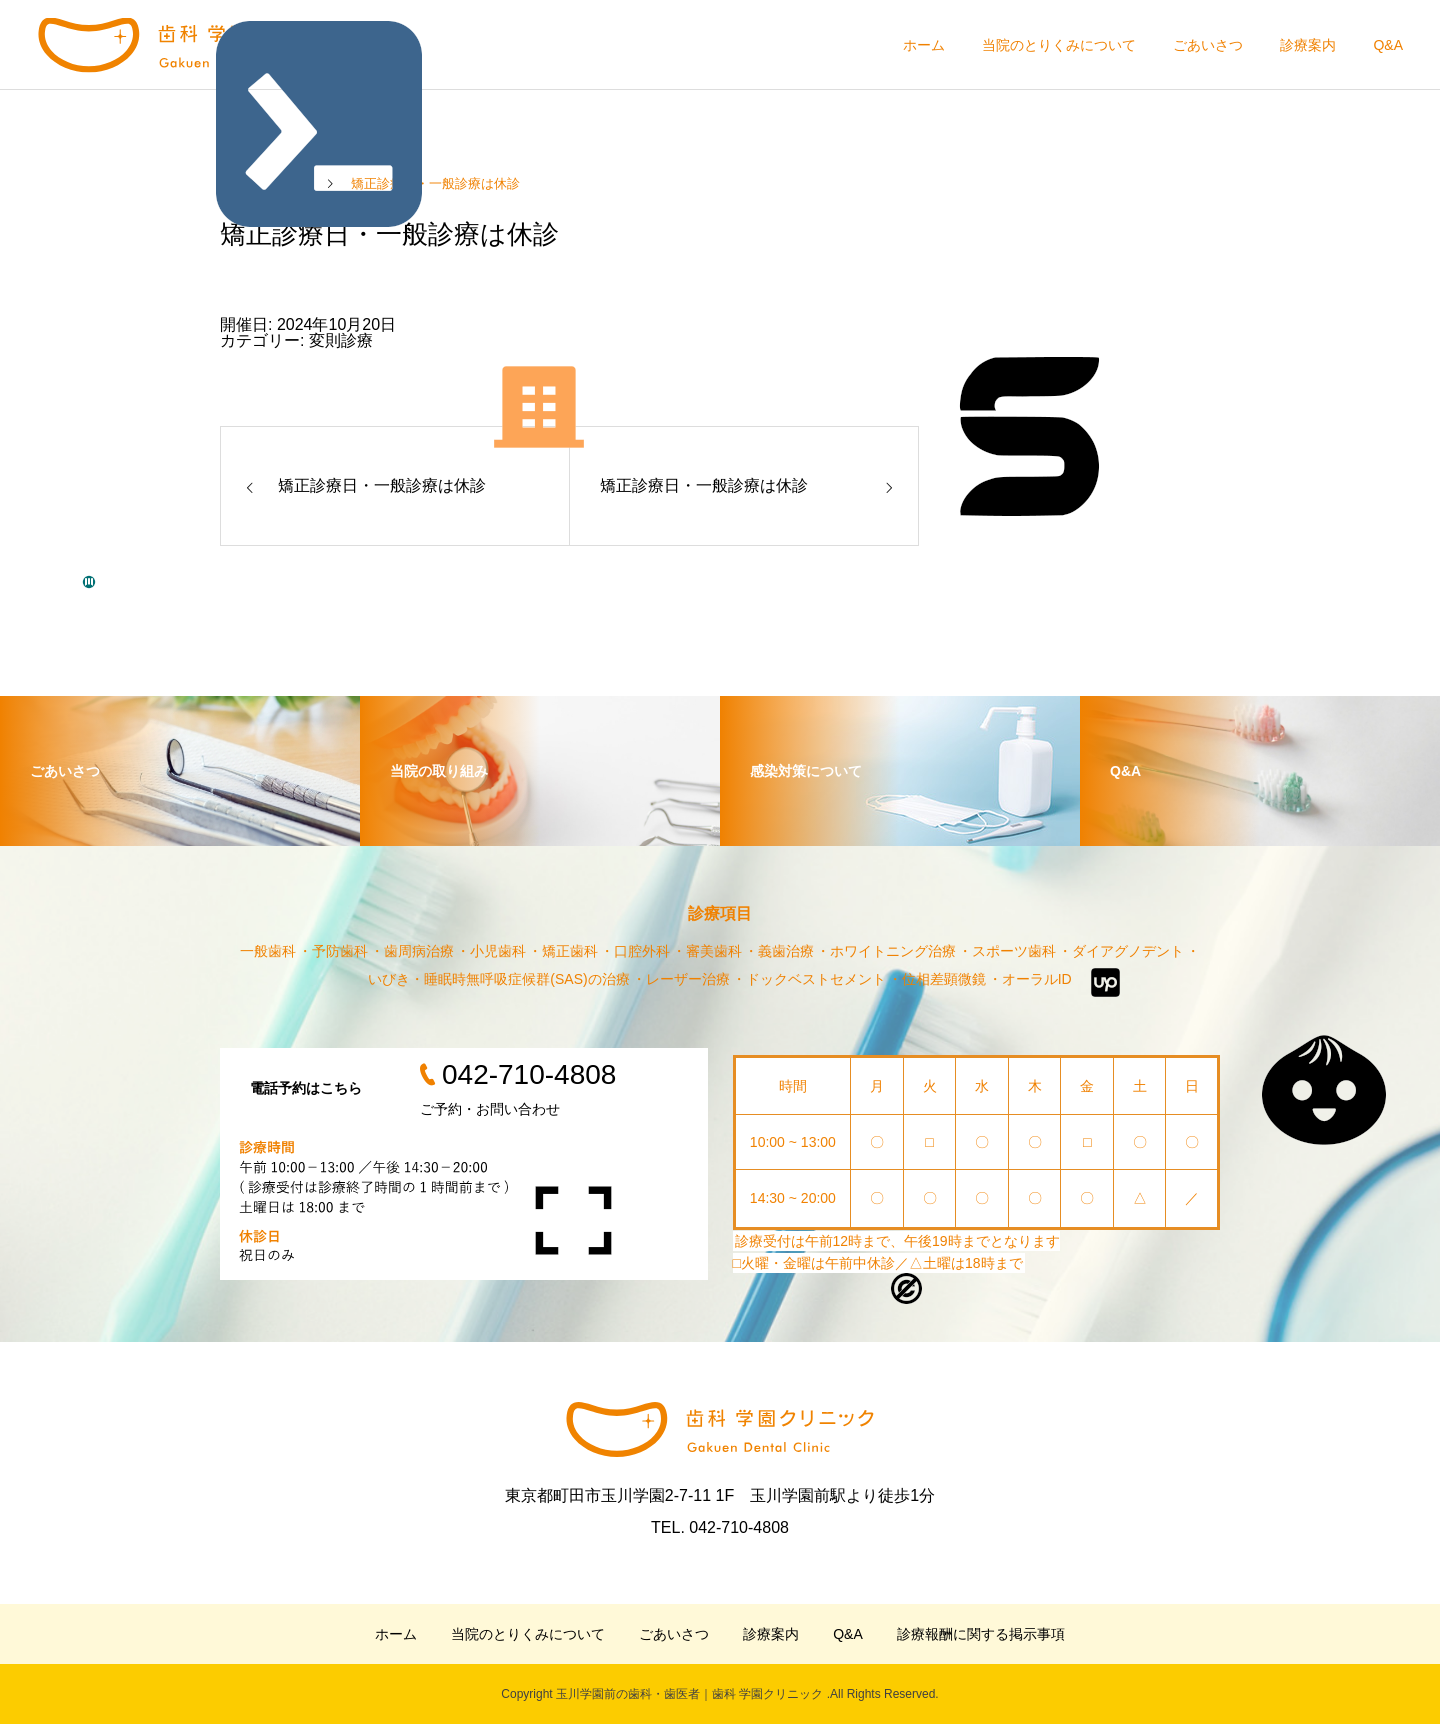 Image resolution: width=1440 pixels, height=1724 pixels. What do you see at coordinates (906, 1288) in the screenshot?
I see `indicates public domain or copyright-free content` at bounding box center [906, 1288].